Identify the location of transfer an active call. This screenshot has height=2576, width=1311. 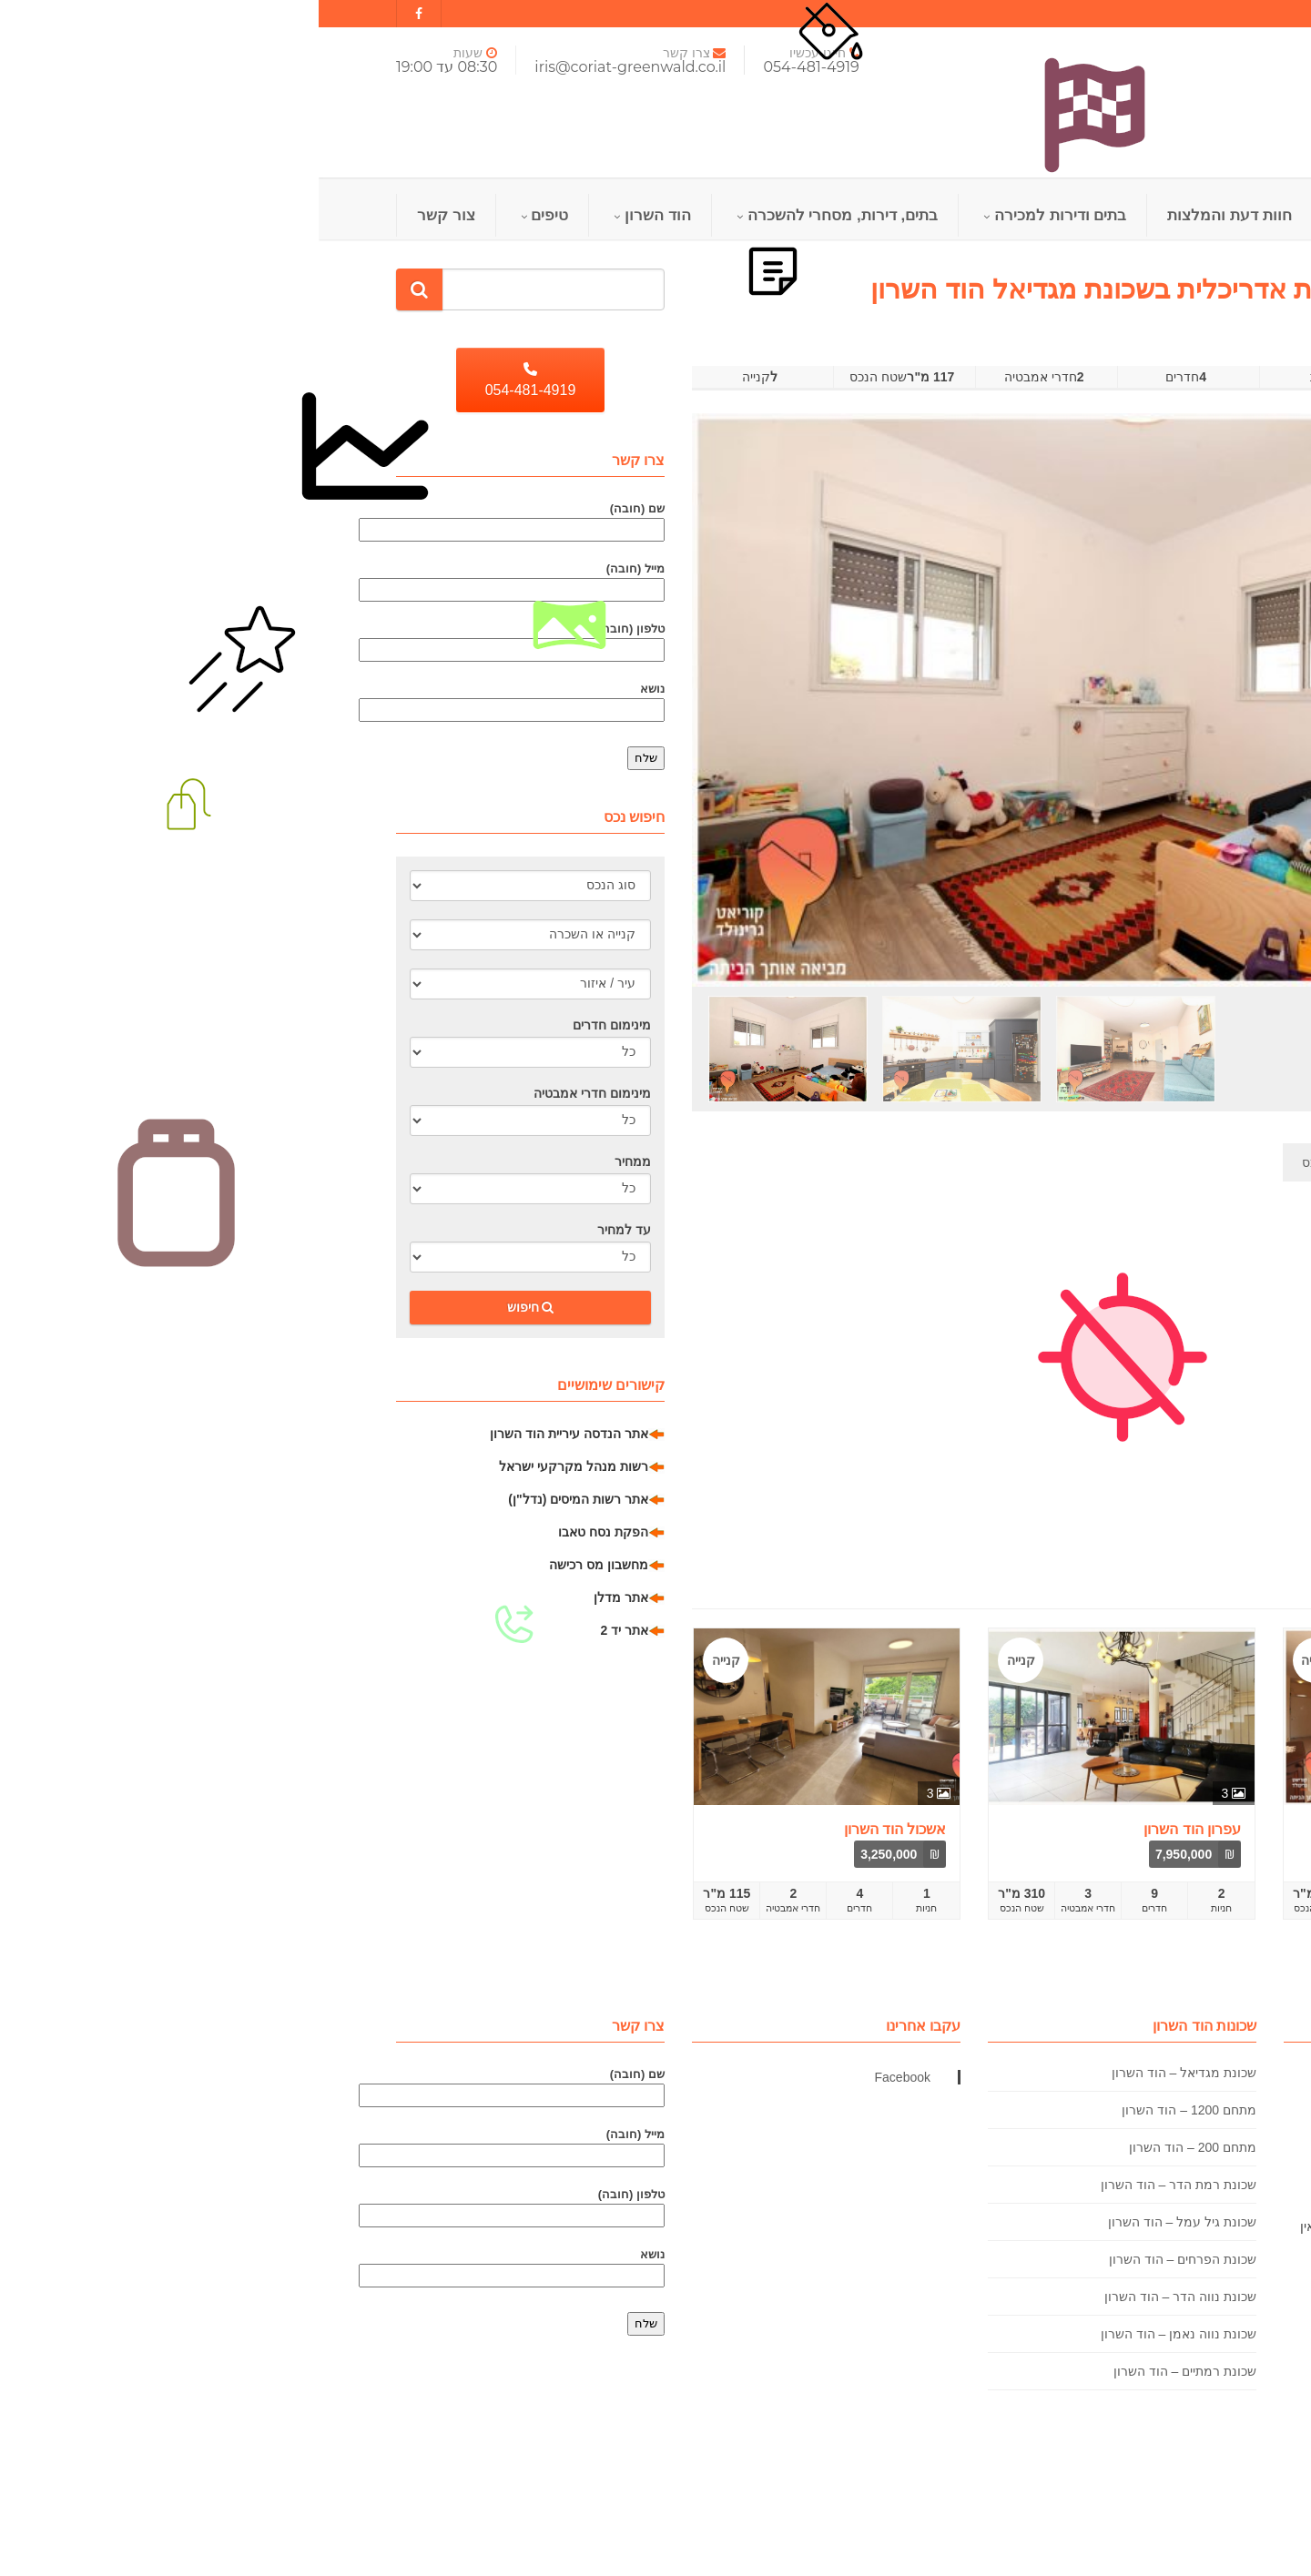
(514, 1623).